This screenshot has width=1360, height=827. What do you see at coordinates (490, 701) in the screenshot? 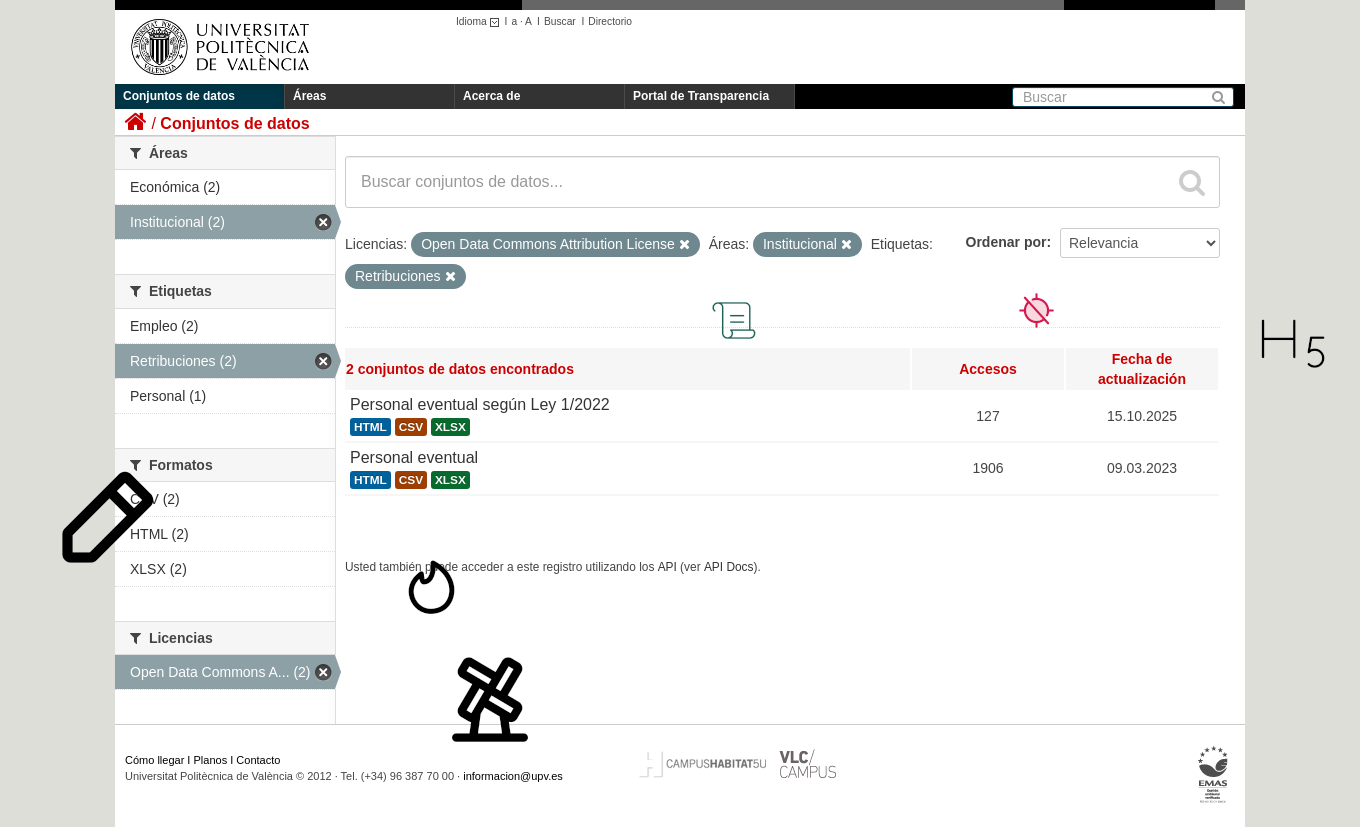
I see `access wind energy or renewable power settings` at bounding box center [490, 701].